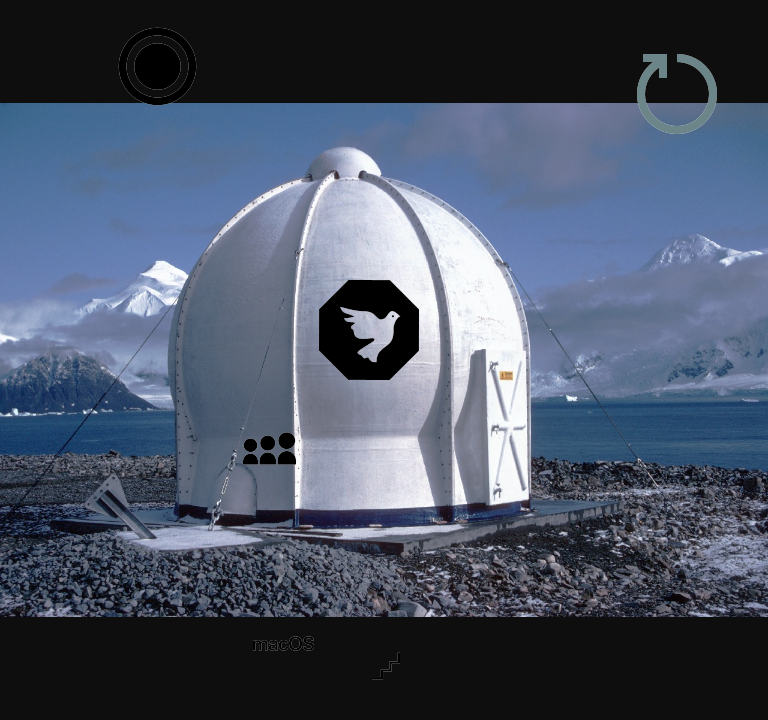 The height and width of the screenshot is (720, 768). What do you see at coordinates (157, 66) in the screenshot?
I see `indicates loading or processing in progress` at bounding box center [157, 66].